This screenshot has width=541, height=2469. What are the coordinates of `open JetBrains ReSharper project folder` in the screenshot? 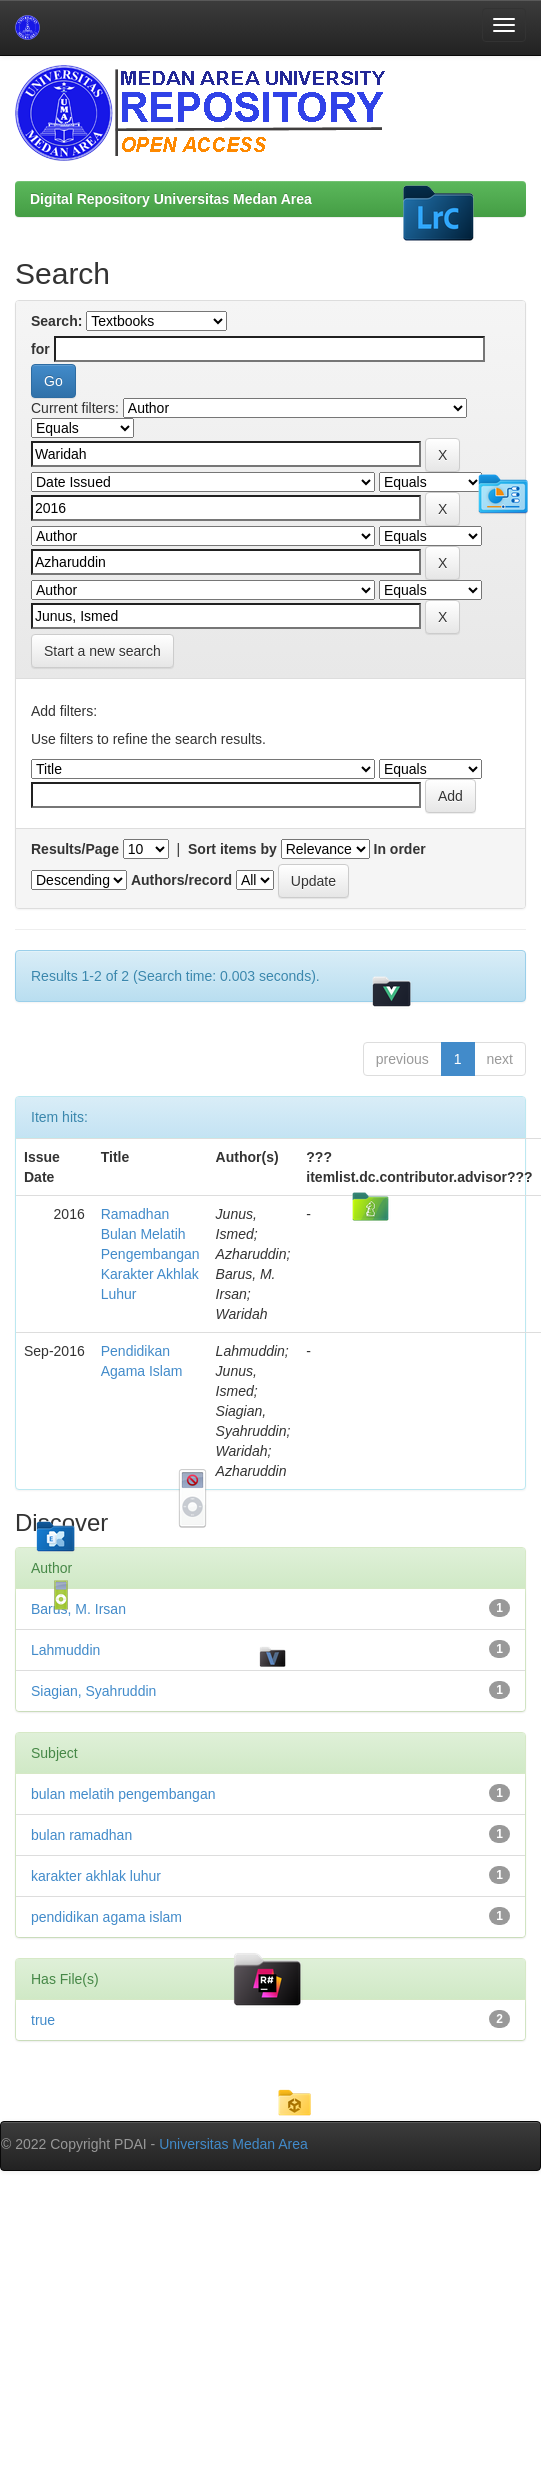 It's located at (267, 1981).